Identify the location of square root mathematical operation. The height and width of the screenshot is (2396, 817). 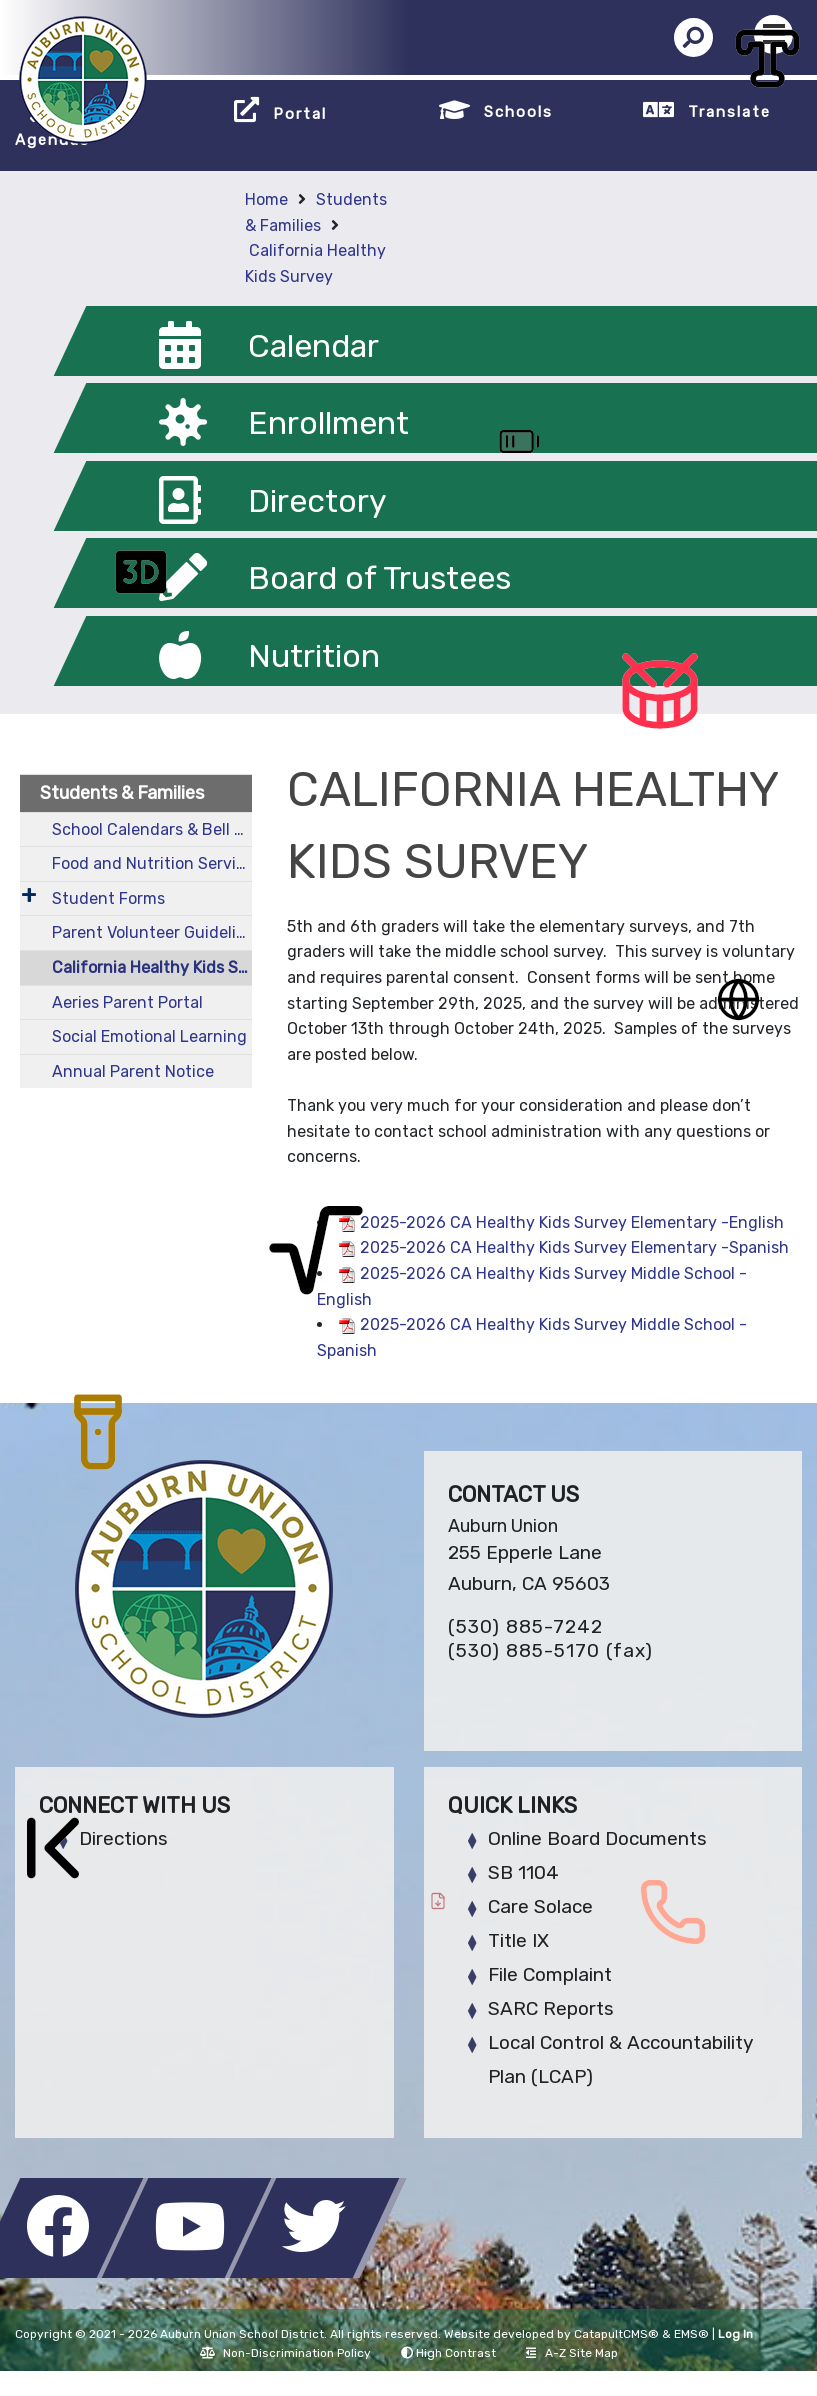
(316, 1248).